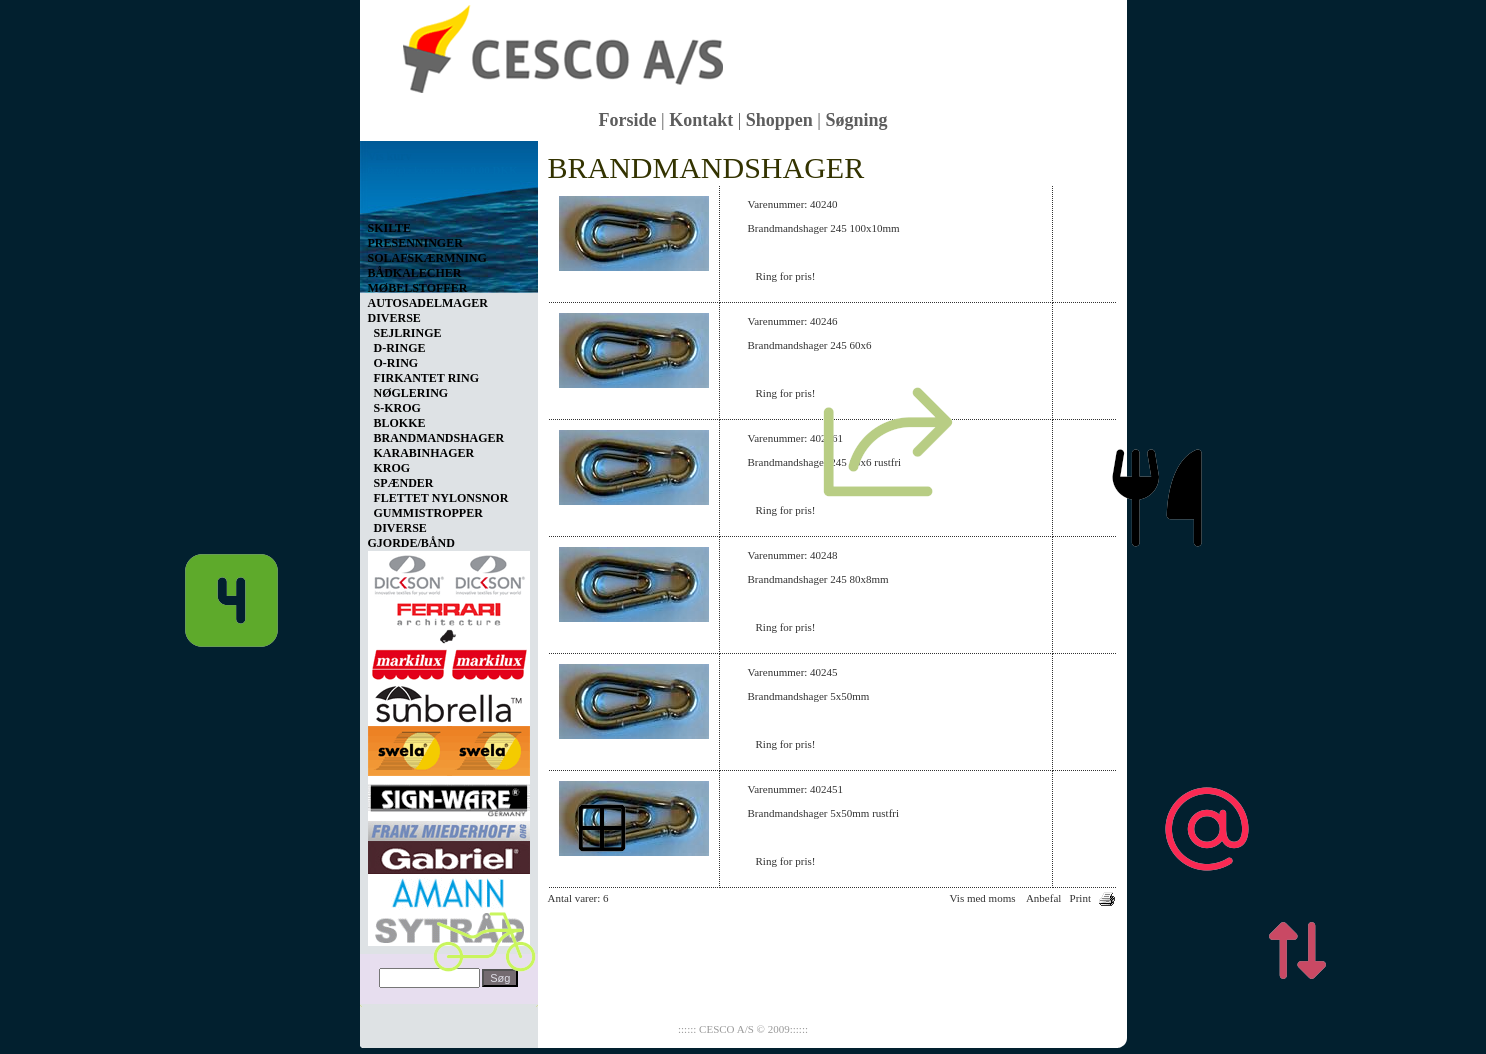 This screenshot has height=1054, width=1486. What do you see at coordinates (602, 828) in the screenshot?
I see `view items in grid layout` at bounding box center [602, 828].